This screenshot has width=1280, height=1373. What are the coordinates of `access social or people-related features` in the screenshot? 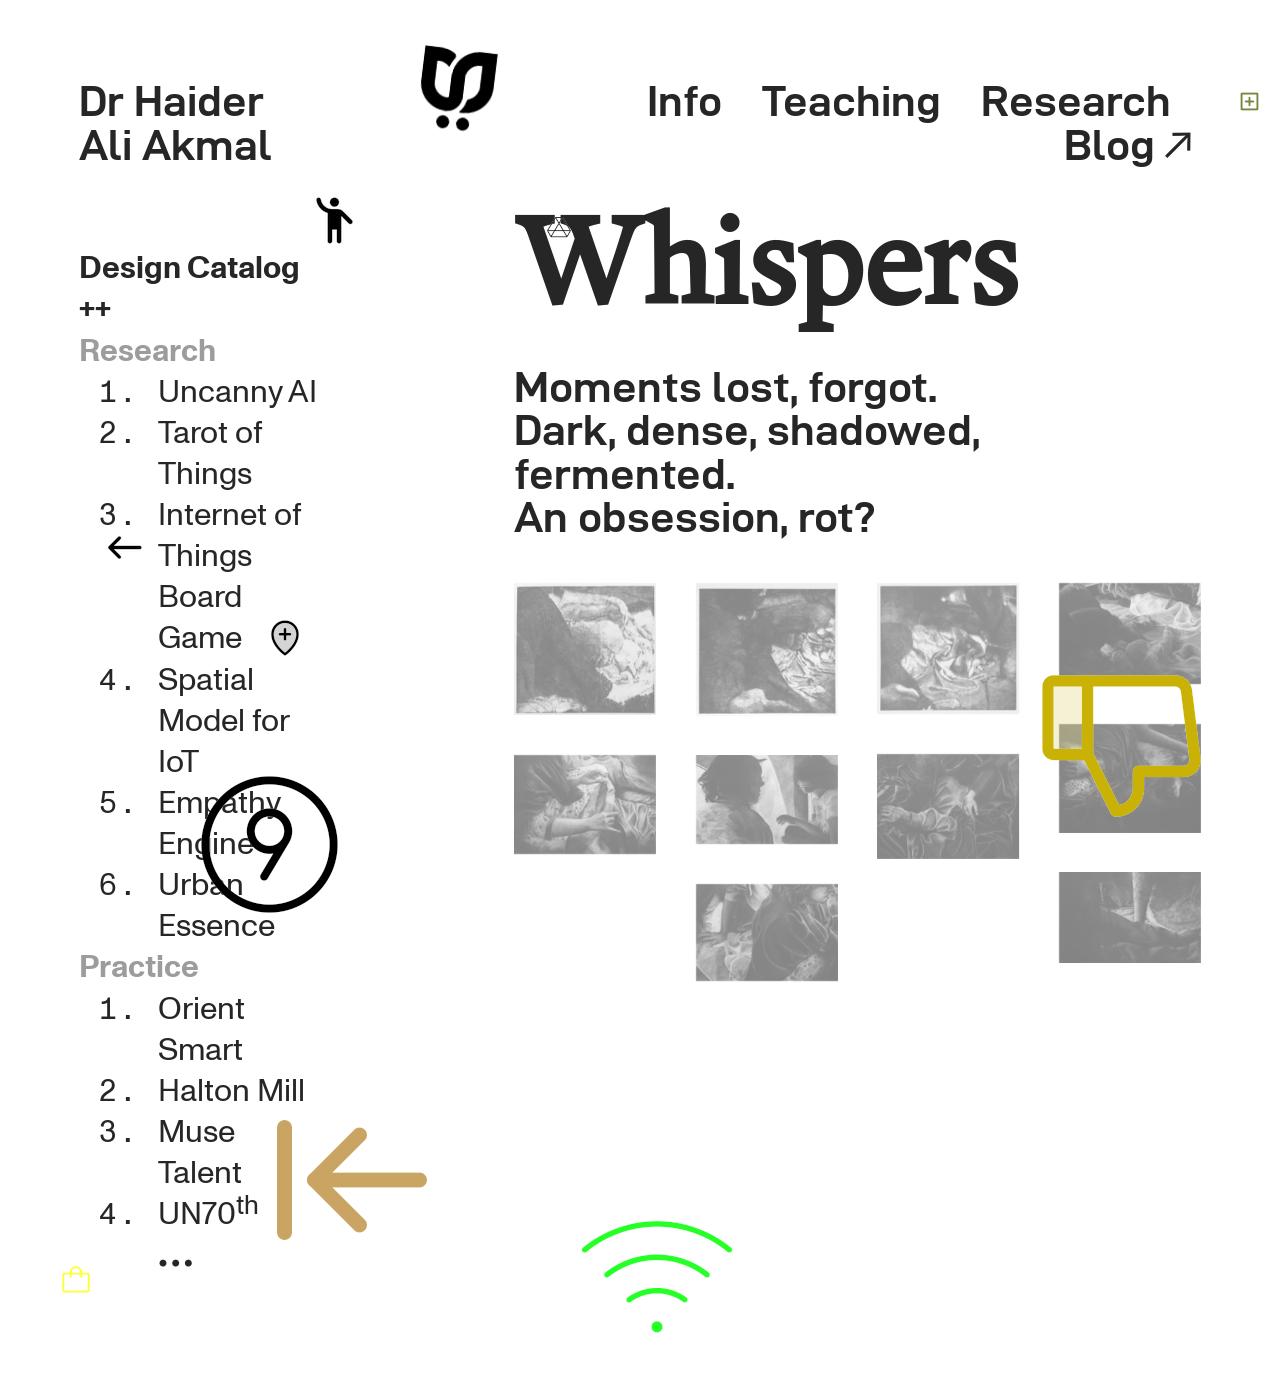 It's located at (334, 220).